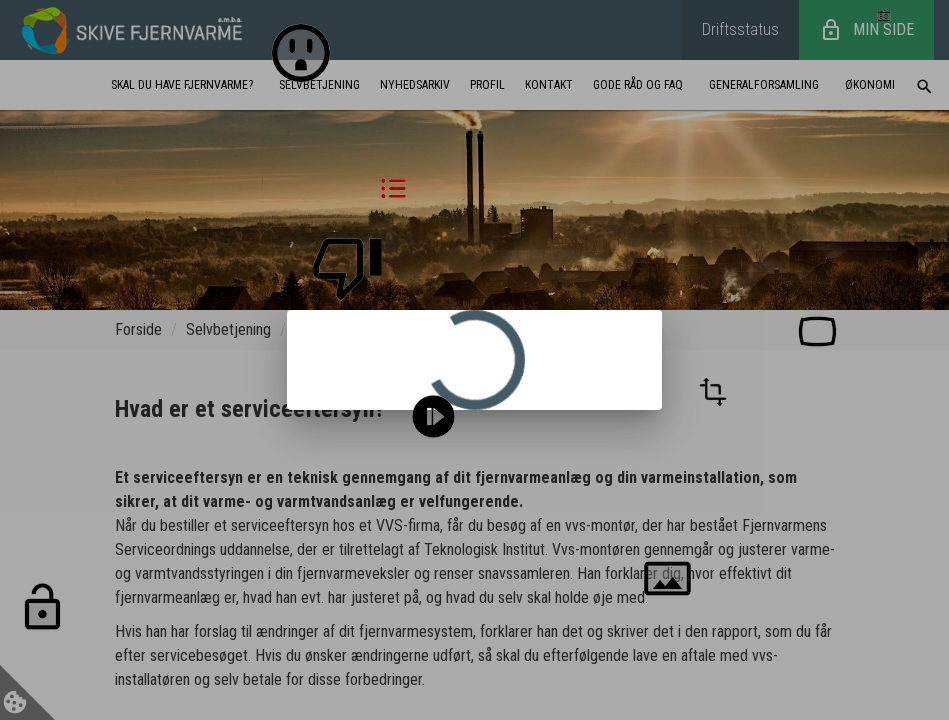  Describe the element at coordinates (347, 266) in the screenshot. I see `dislike or downvote content` at that location.